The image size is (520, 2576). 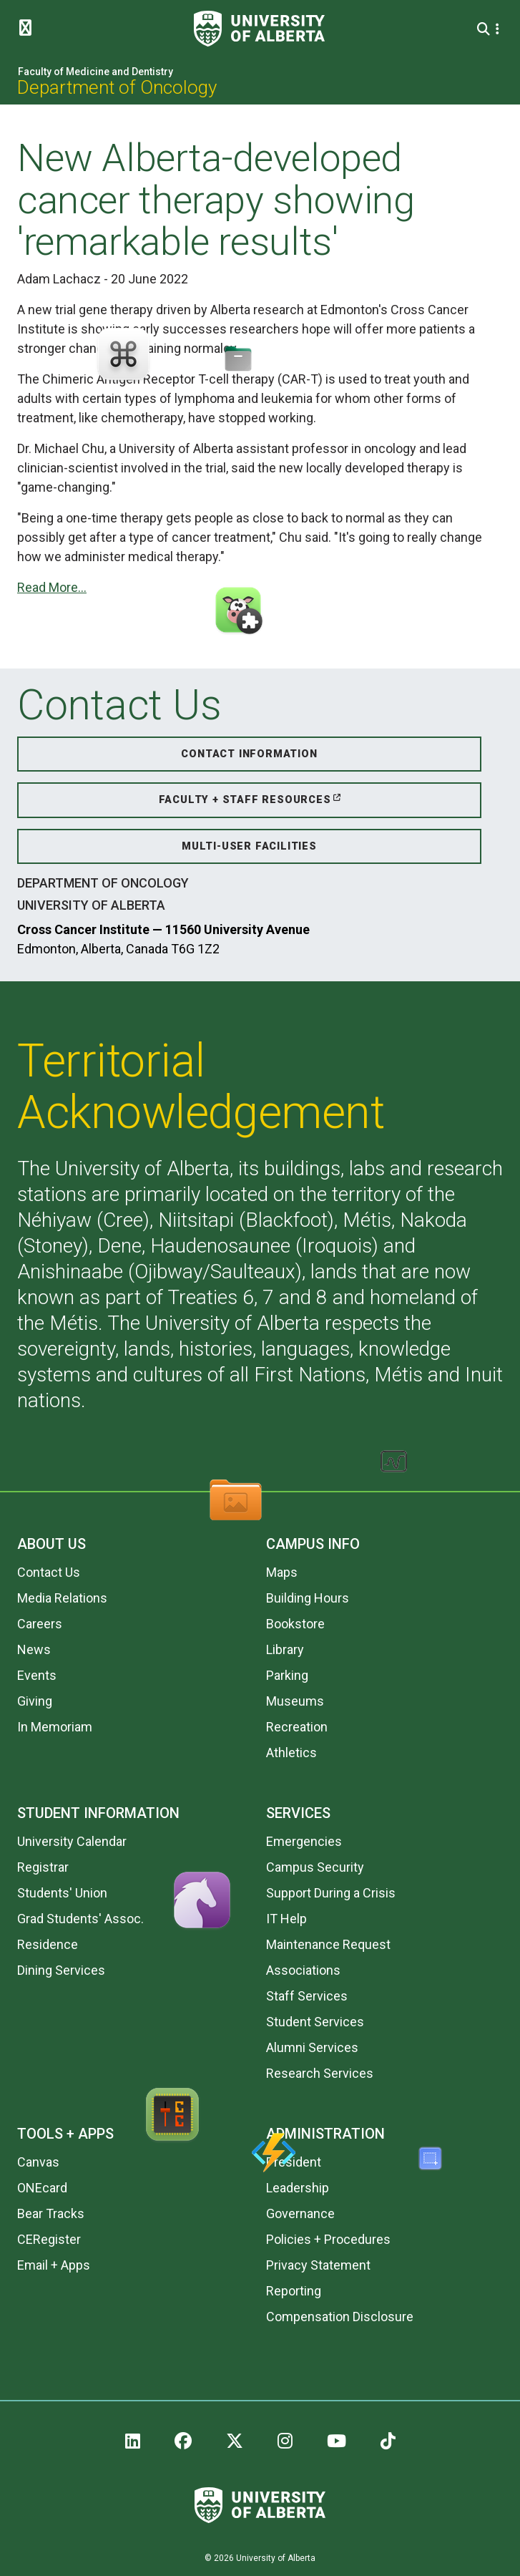 What do you see at coordinates (273, 2152) in the screenshot?
I see `open azure functions app` at bounding box center [273, 2152].